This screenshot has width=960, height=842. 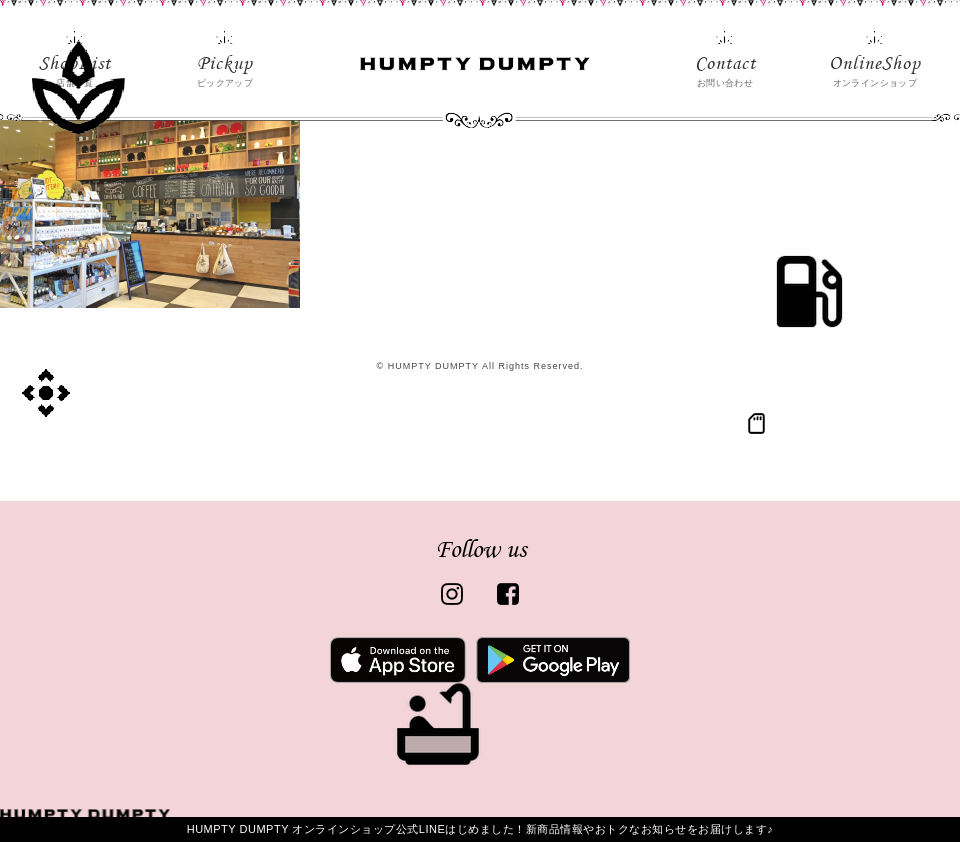 I want to click on access sd card storage, so click(x=756, y=423).